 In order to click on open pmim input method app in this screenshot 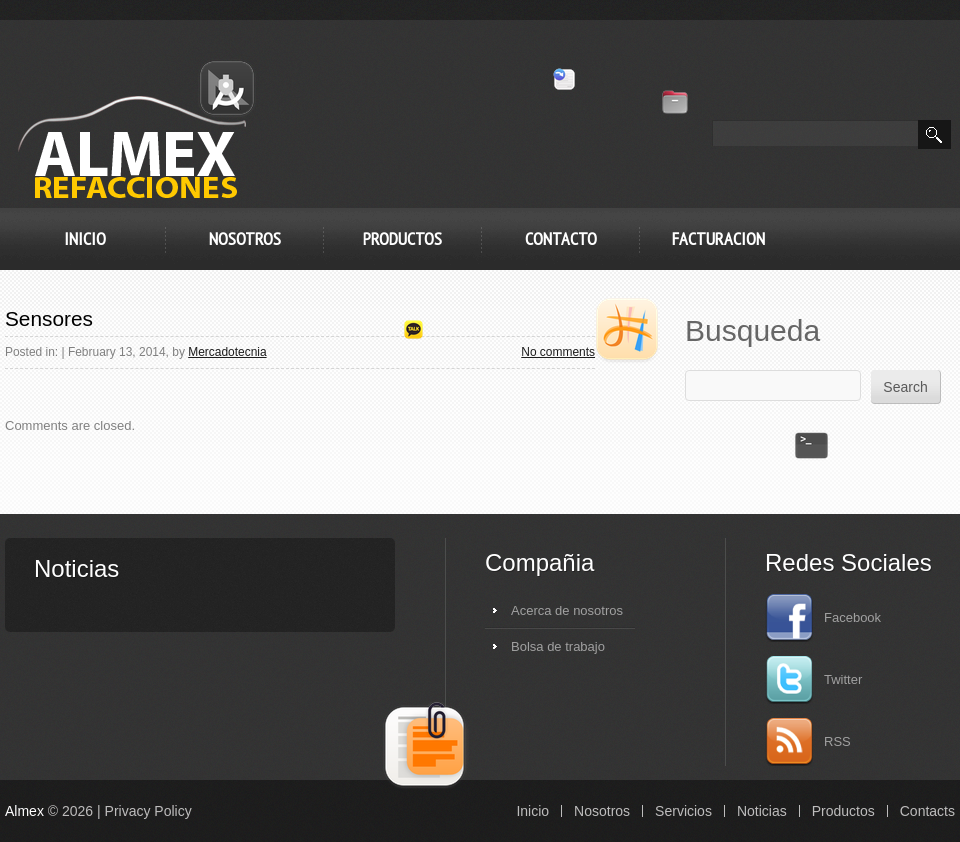, I will do `click(627, 329)`.